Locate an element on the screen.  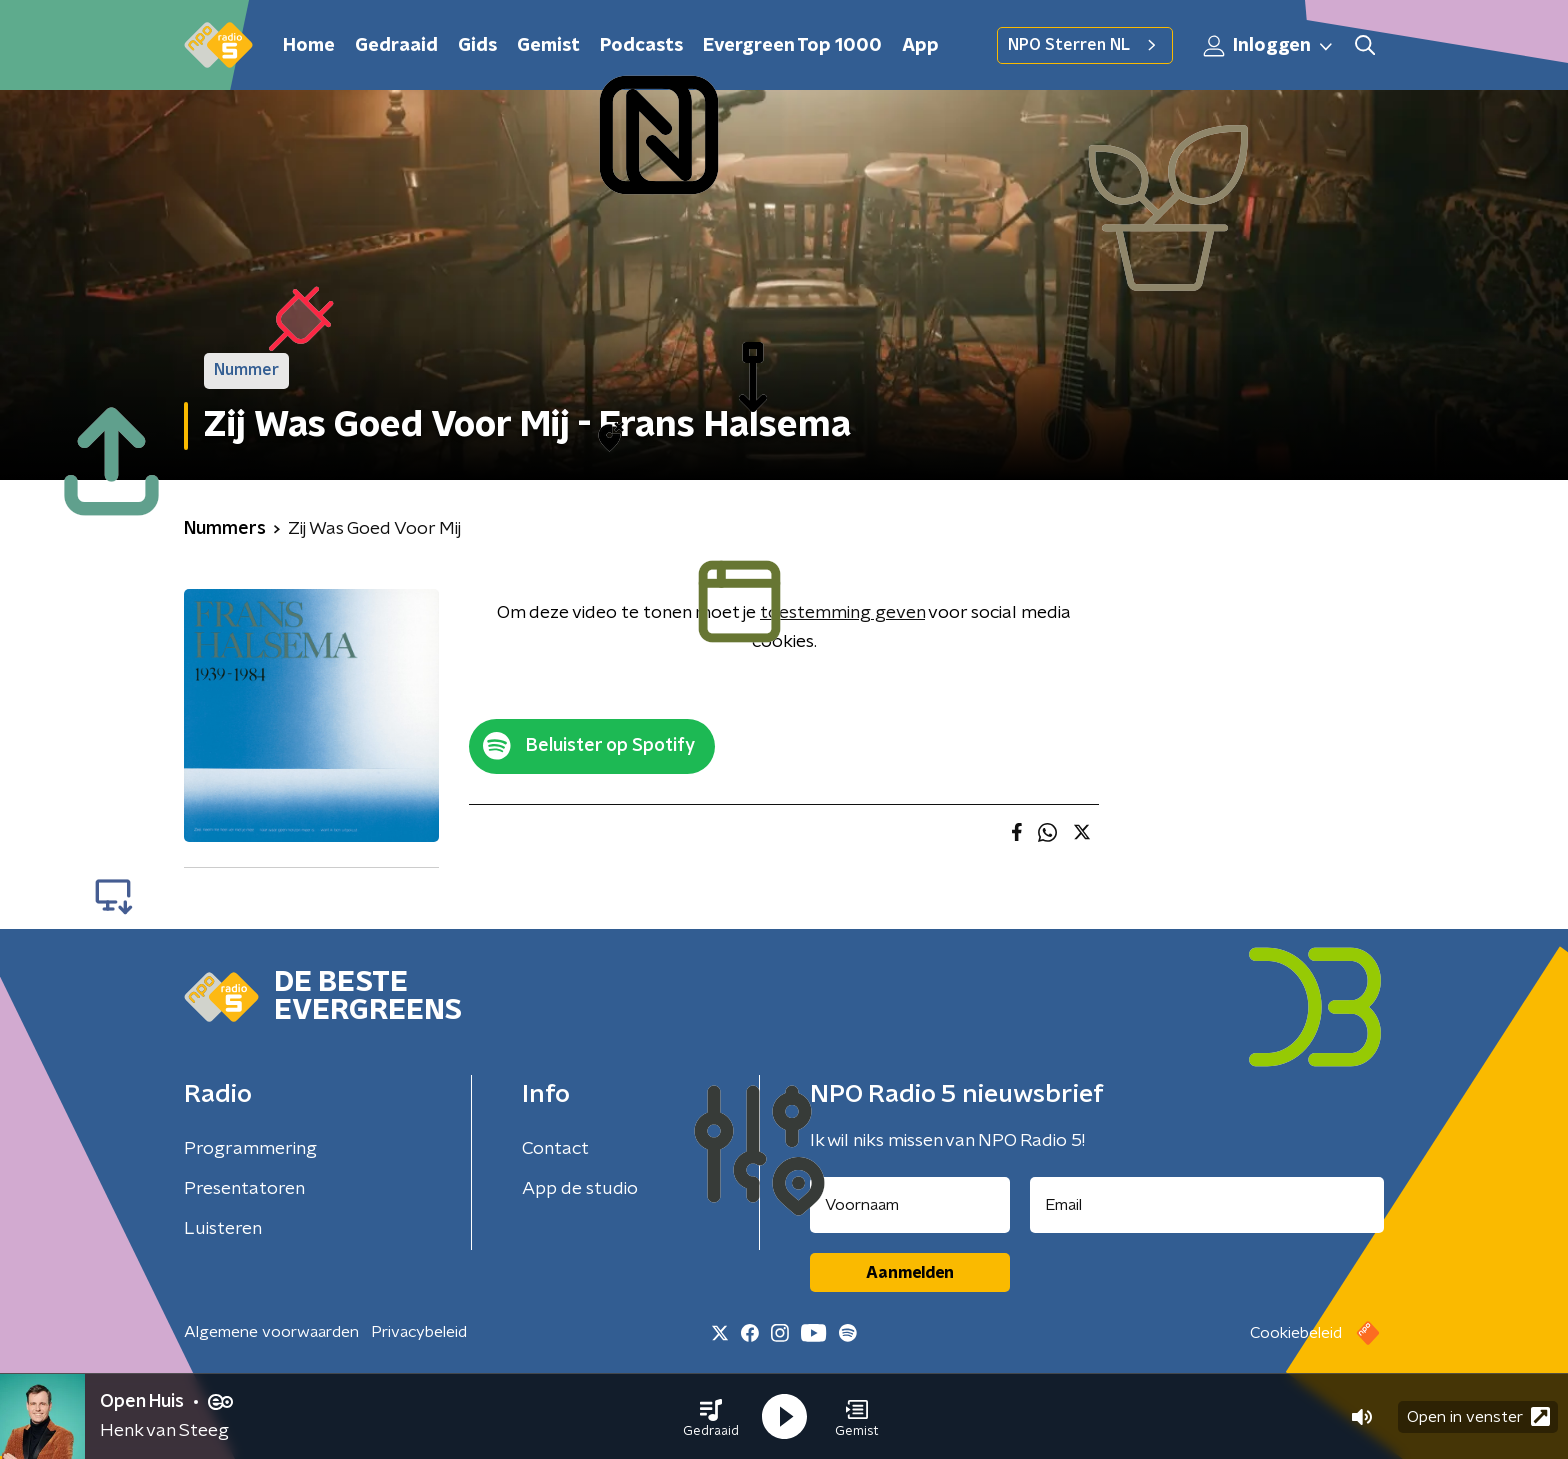
download to desktop computer is located at coordinates (113, 895).